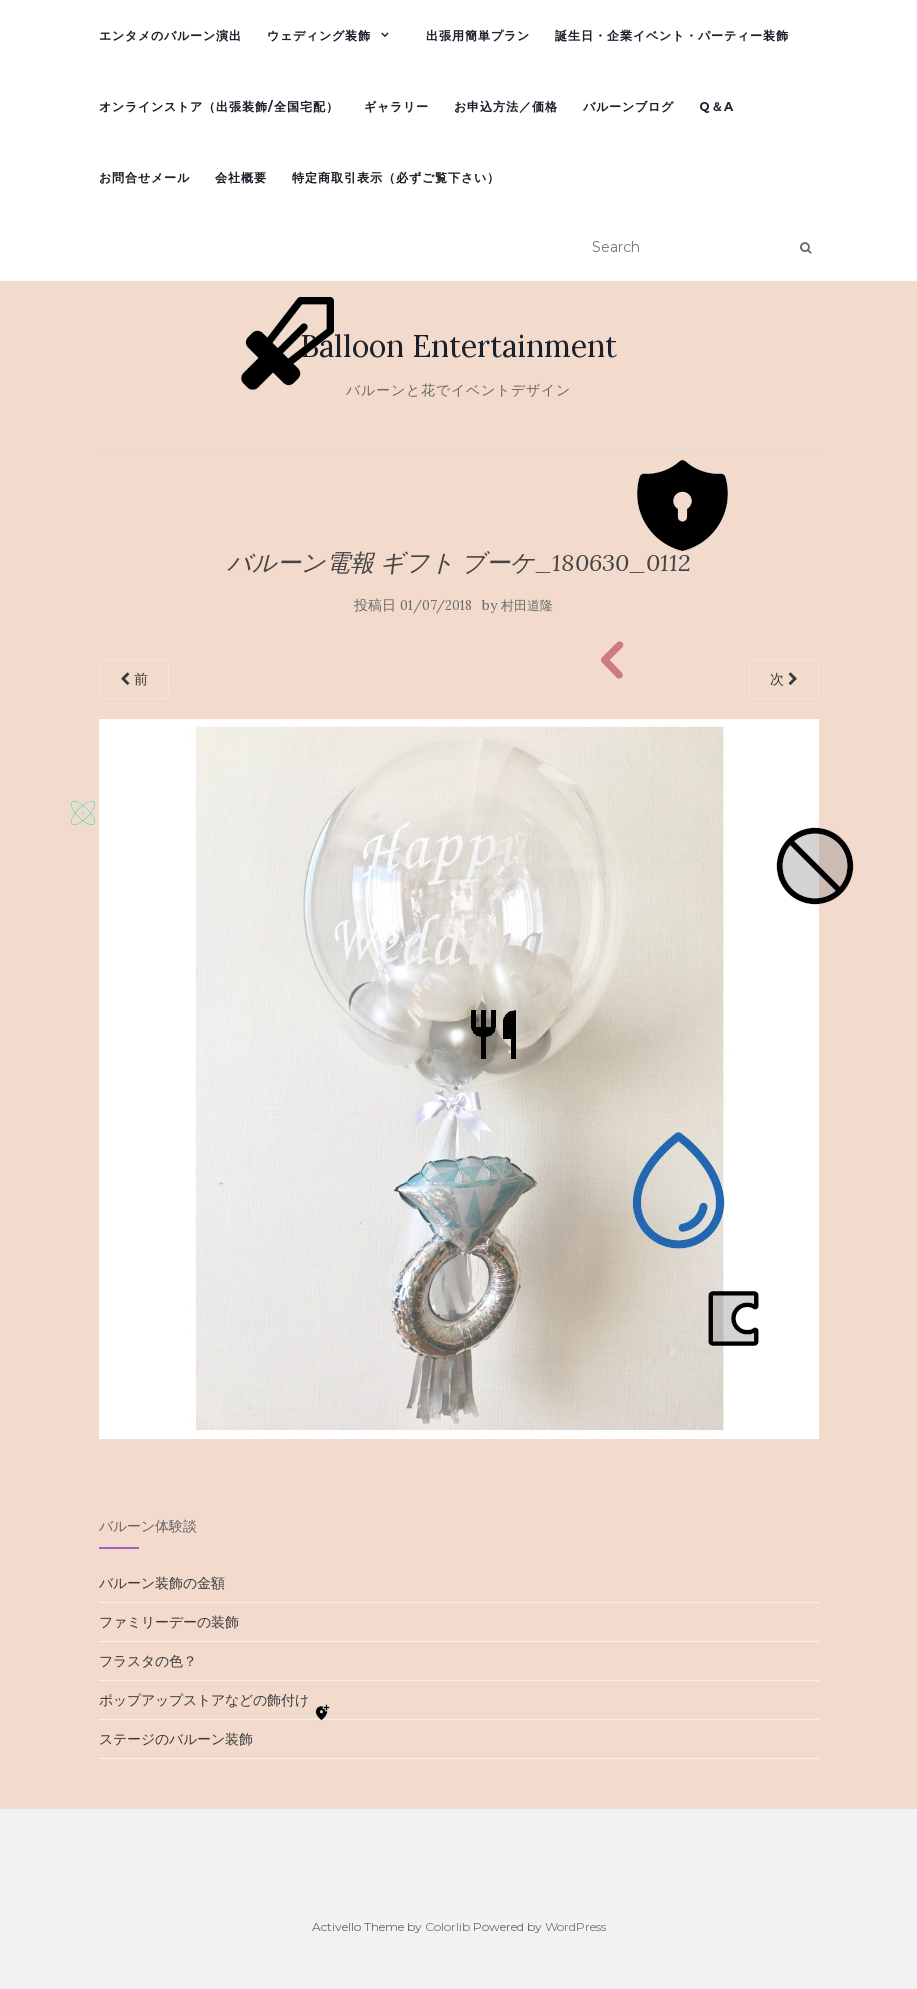  Describe the element at coordinates (815, 866) in the screenshot. I see `indicates a prohibited or restricted action` at that location.